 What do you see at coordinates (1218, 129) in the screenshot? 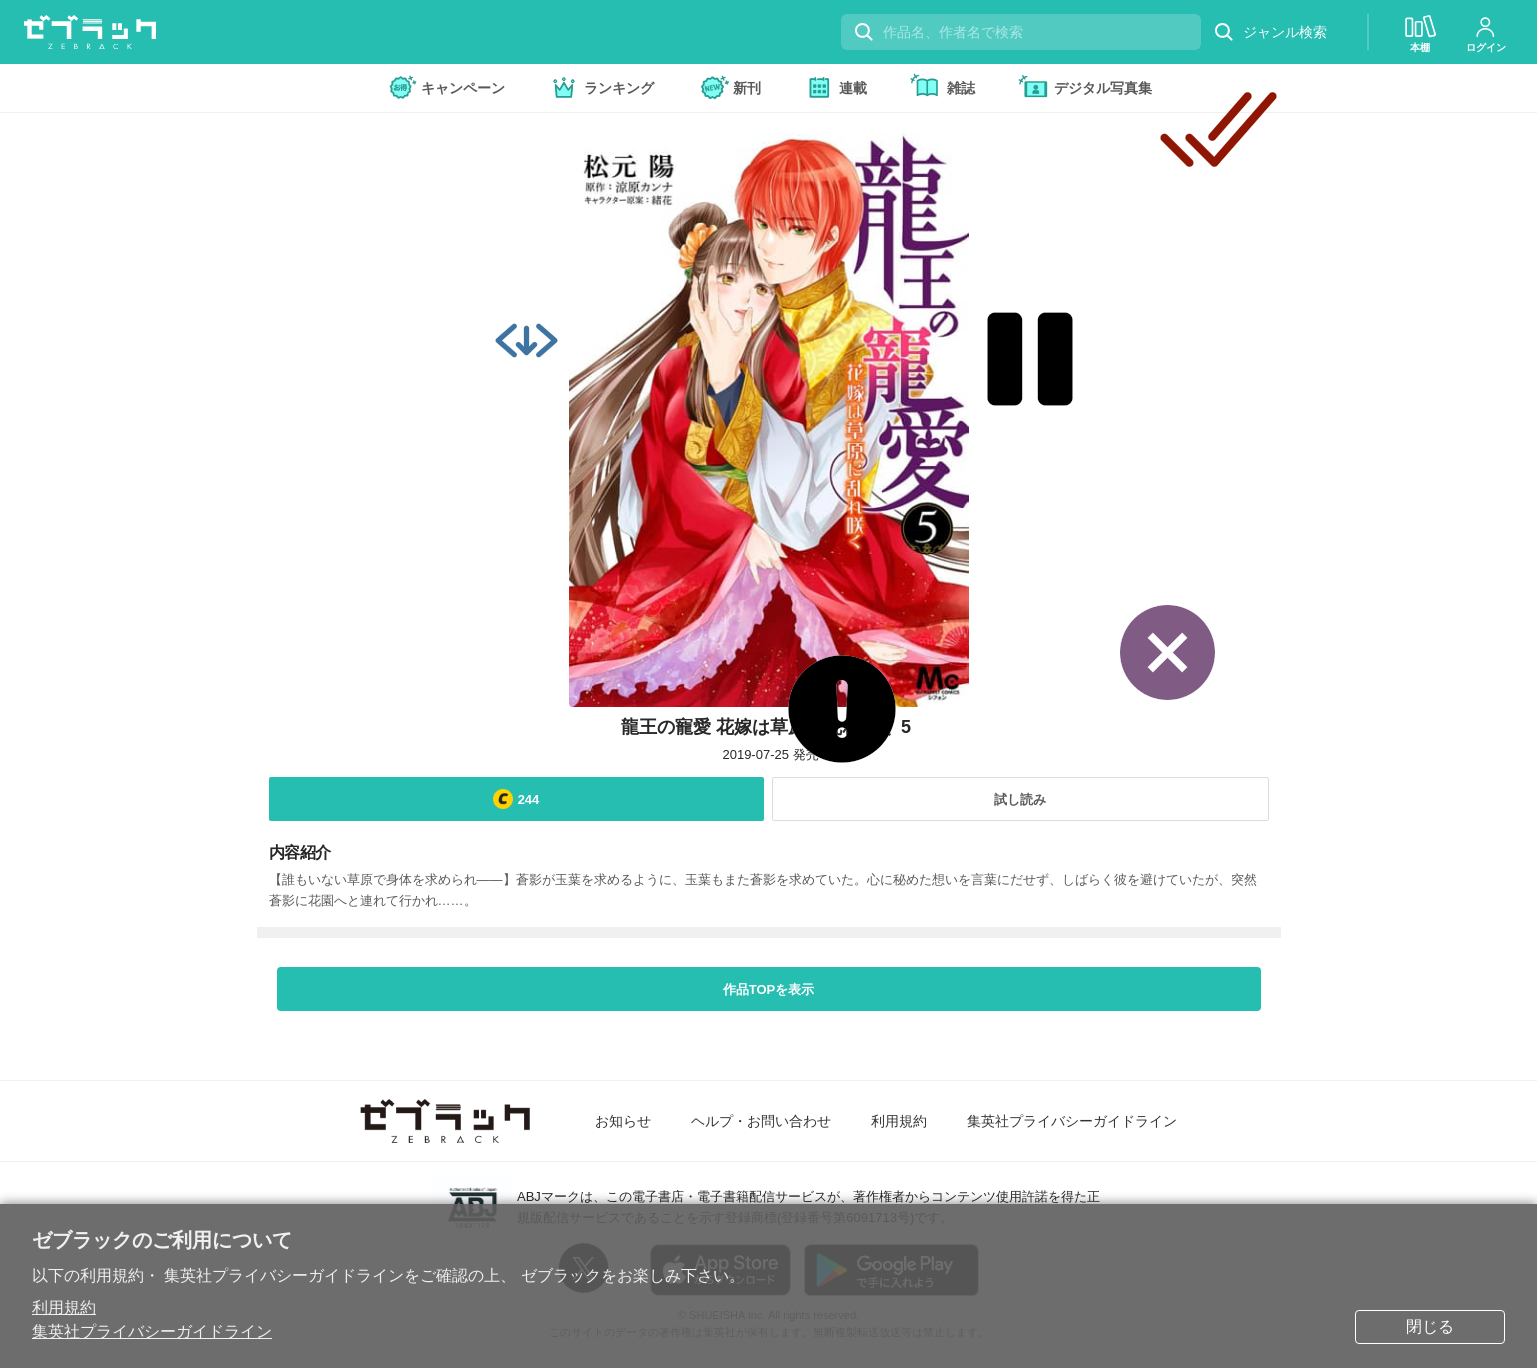
I see `indicates all tasks or items are complete` at bounding box center [1218, 129].